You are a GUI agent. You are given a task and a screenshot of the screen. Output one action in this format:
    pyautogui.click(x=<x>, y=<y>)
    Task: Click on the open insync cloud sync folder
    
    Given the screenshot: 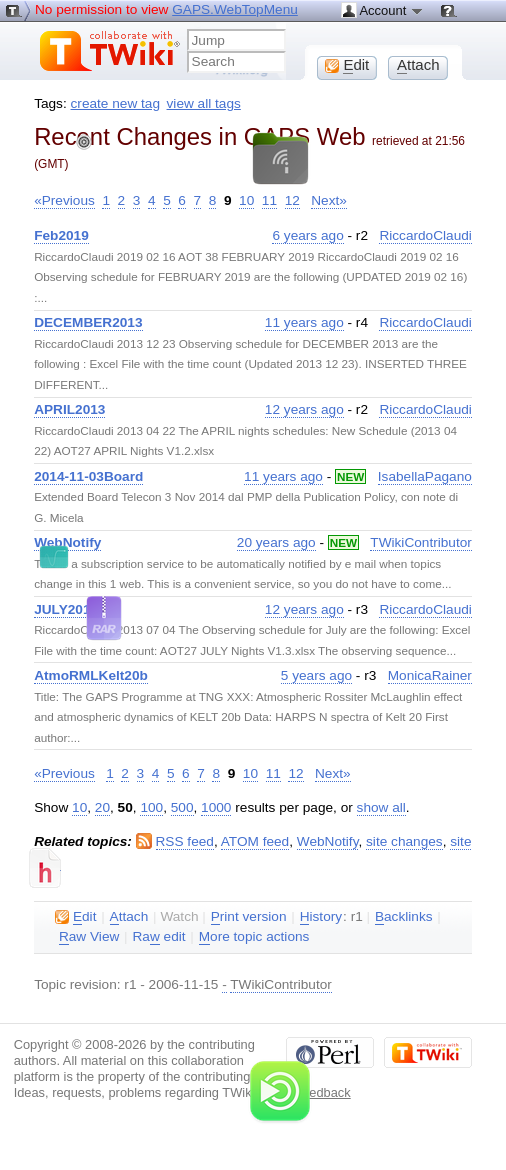 What is the action you would take?
    pyautogui.click(x=280, y=158)
    